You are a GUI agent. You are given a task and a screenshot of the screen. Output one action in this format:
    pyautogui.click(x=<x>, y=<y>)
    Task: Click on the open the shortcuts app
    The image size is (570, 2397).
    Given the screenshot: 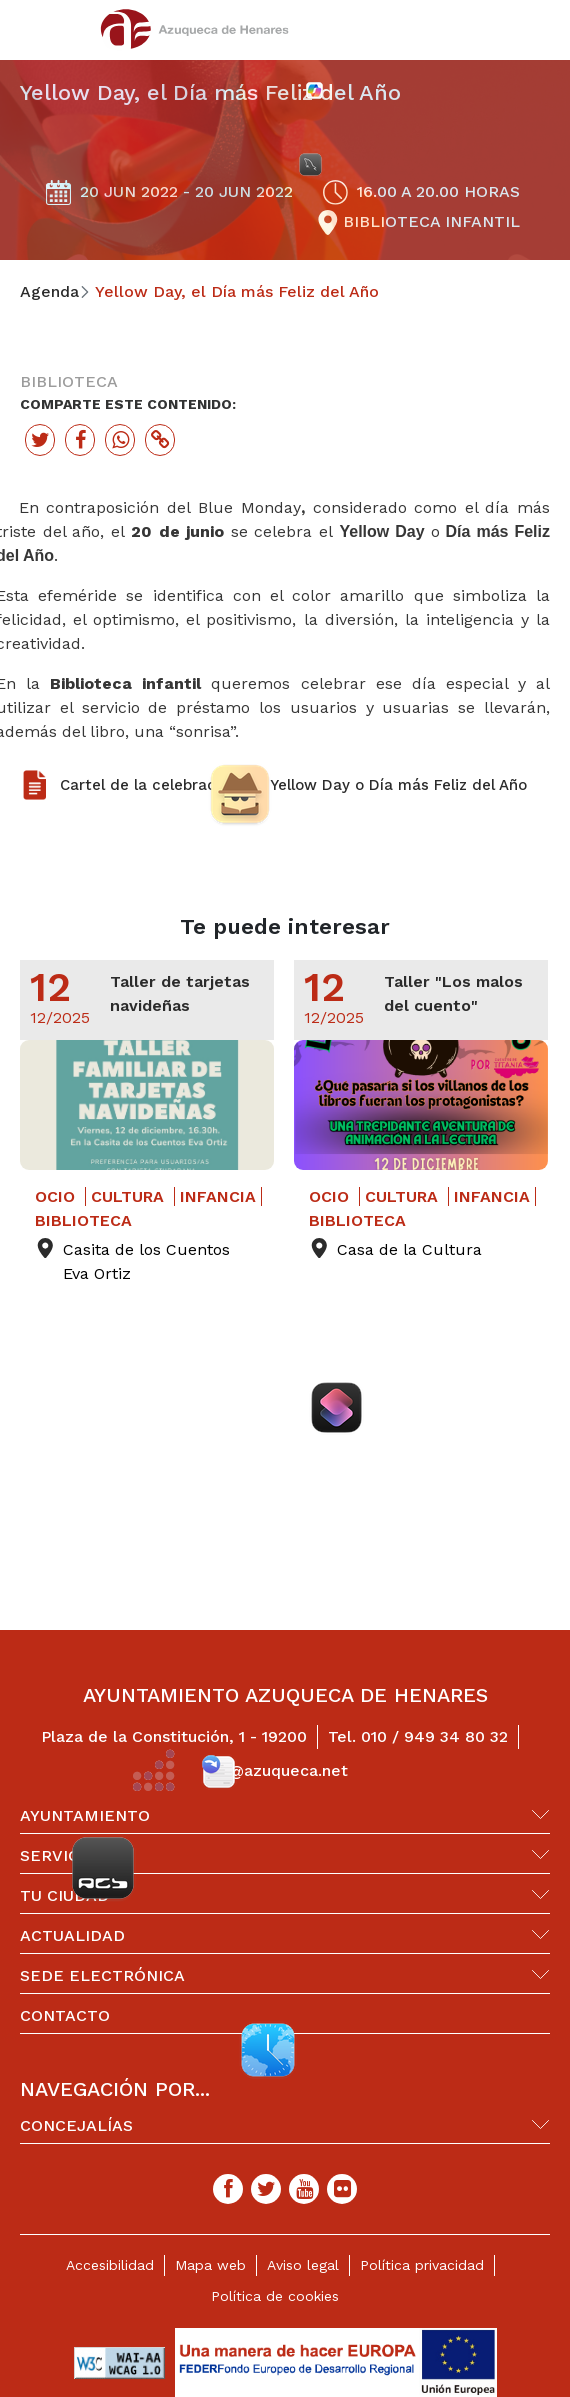 What is the action you would take?
    pyautogui.click(x=336, y=1407)
    